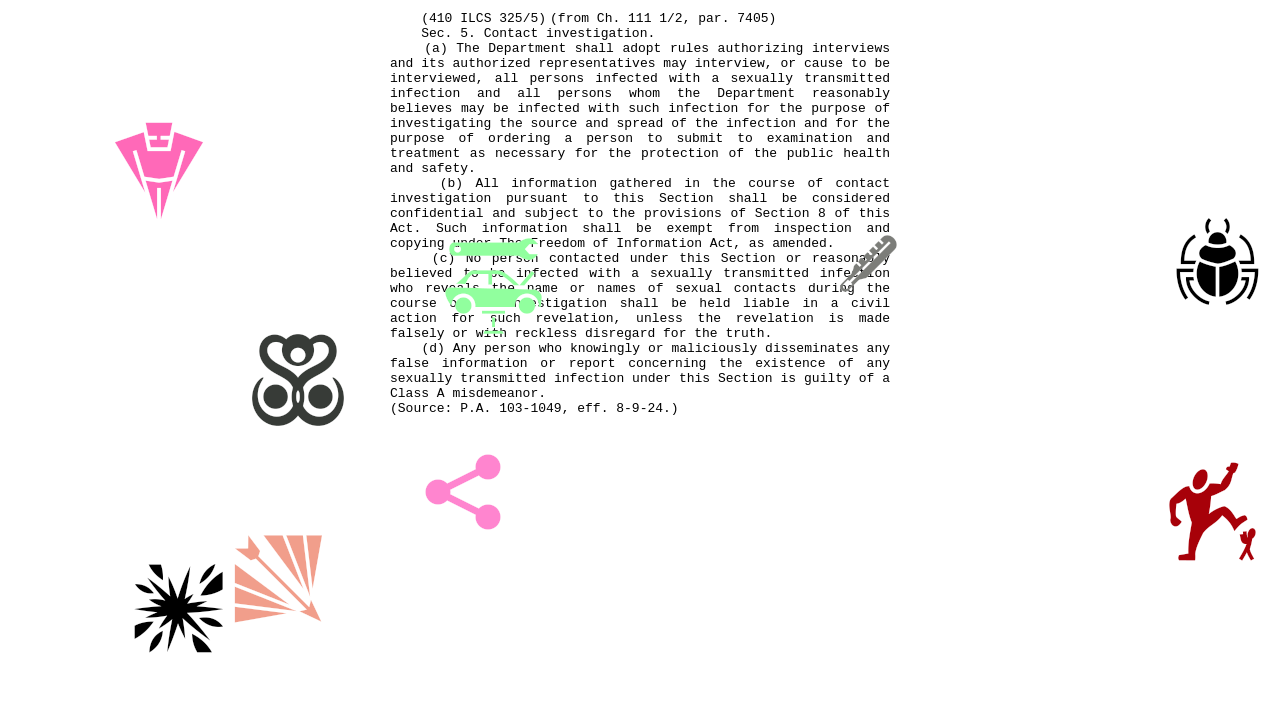 The image size is (1280, 720). Describe the element at coordinates (463, 492) in the screenshot. I see `share this content` at that location.